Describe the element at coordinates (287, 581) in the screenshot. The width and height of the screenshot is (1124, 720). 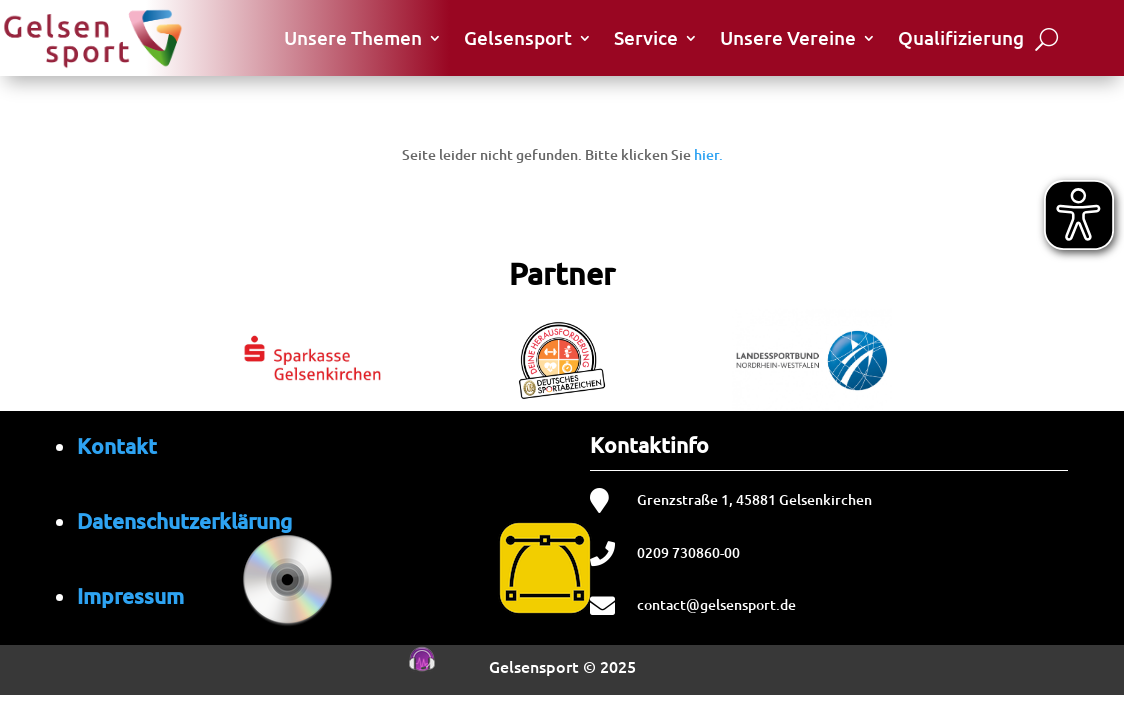
I see `access CD or optical disc drive` at that location.